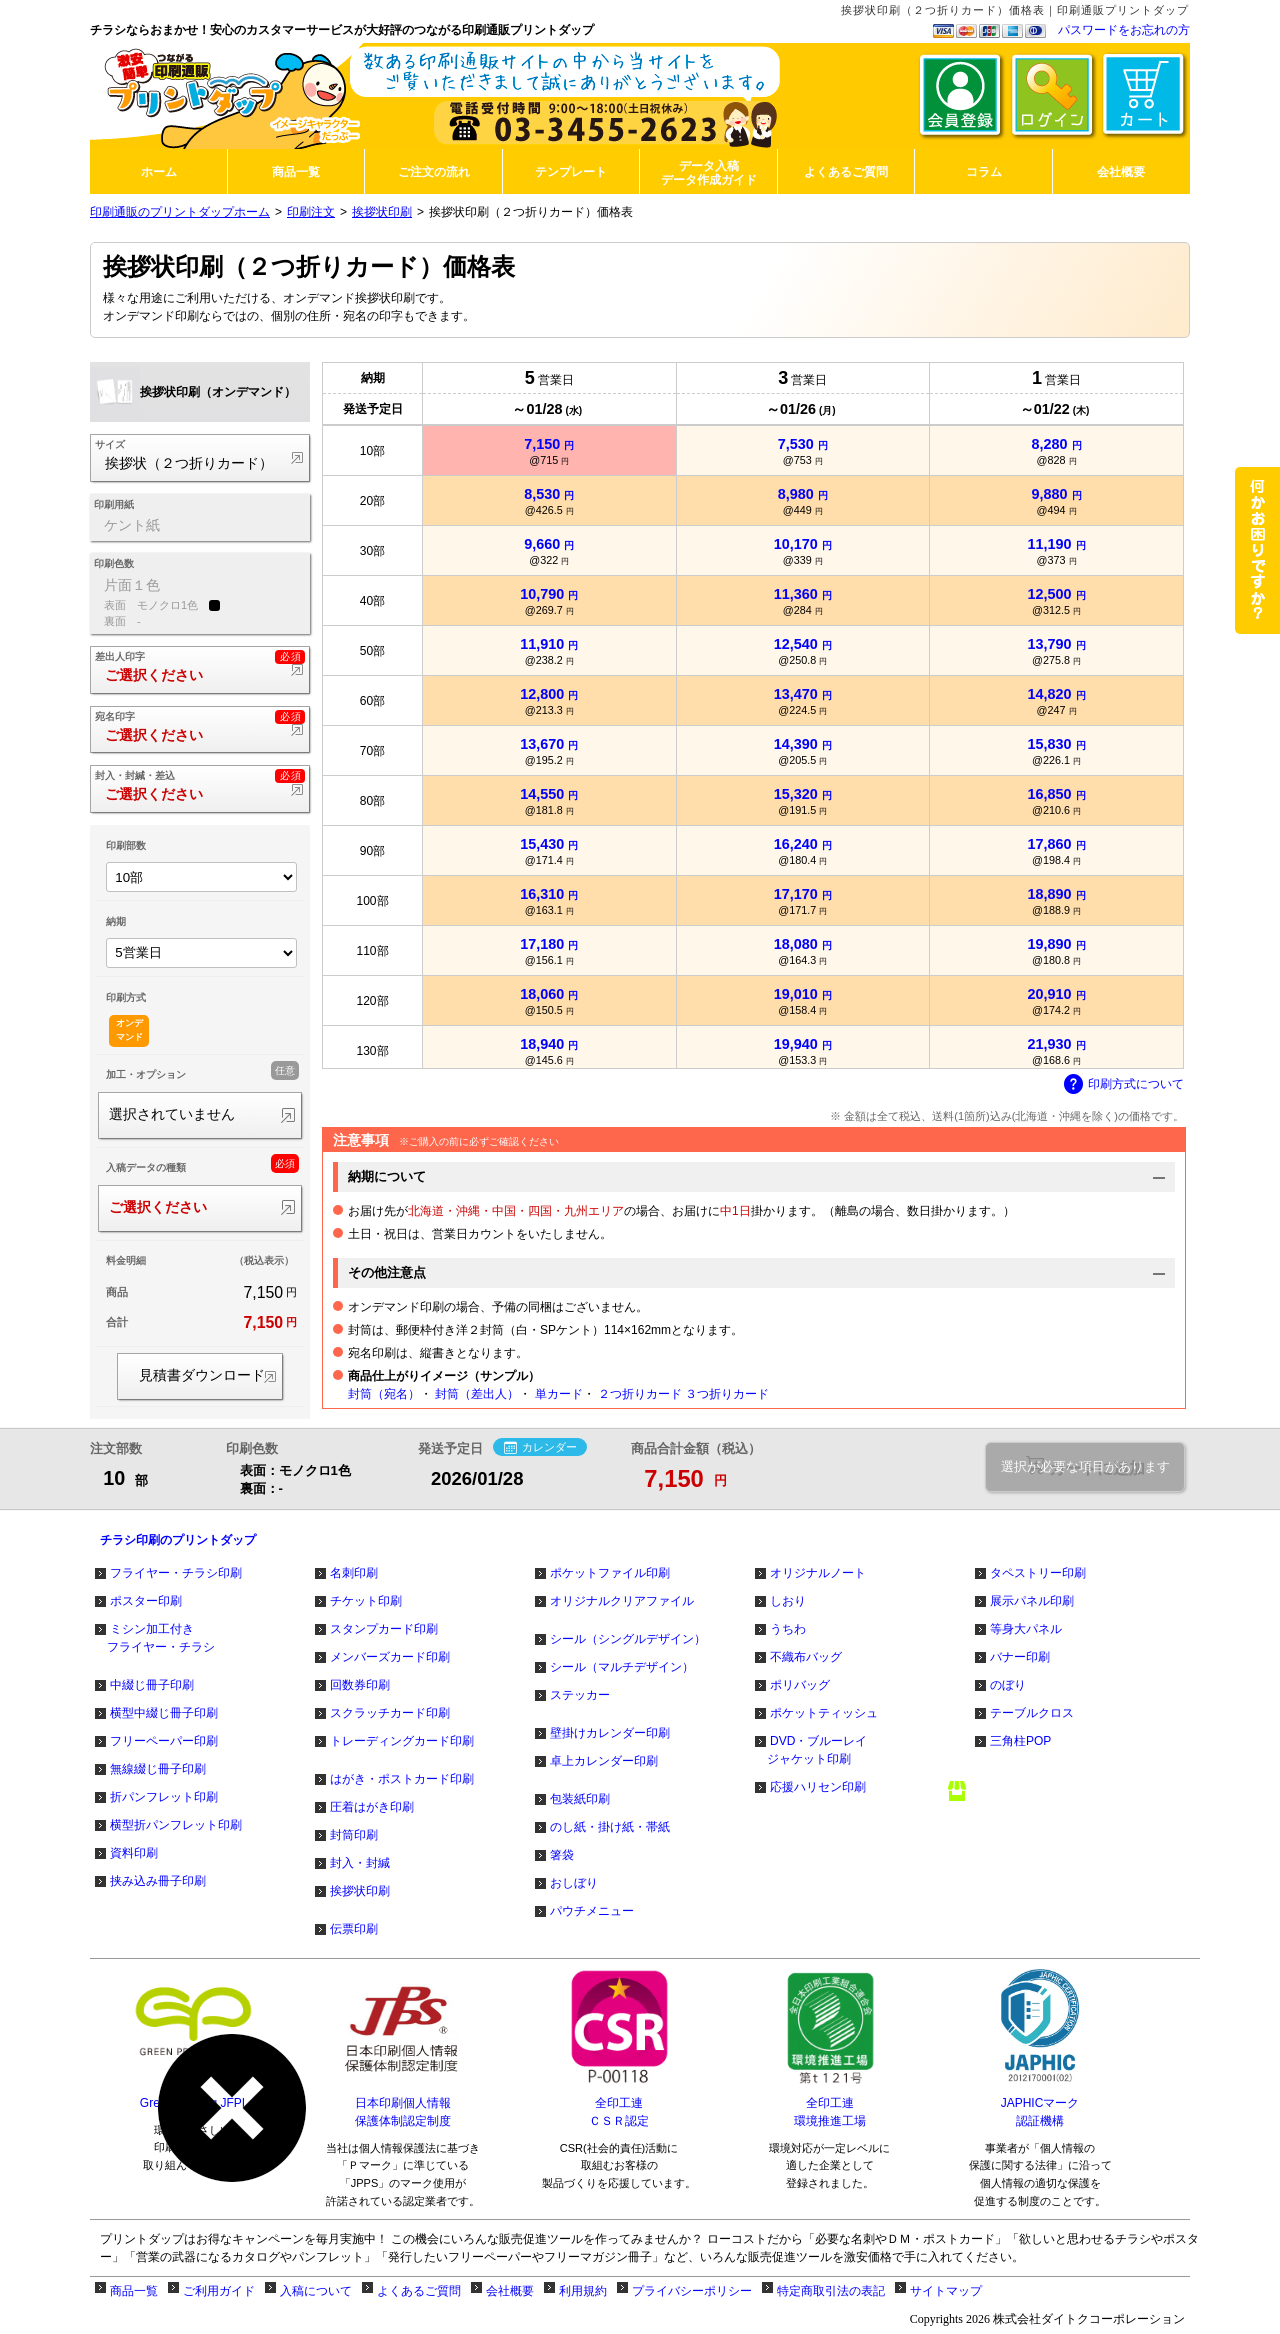 Image resolution: width=1280 pixels, height=2334 pixels. What do you see at coordinates (232, 2108) in the screenshot?
I see `close or dismiss a dialog` at bounding box center [232, 2108].